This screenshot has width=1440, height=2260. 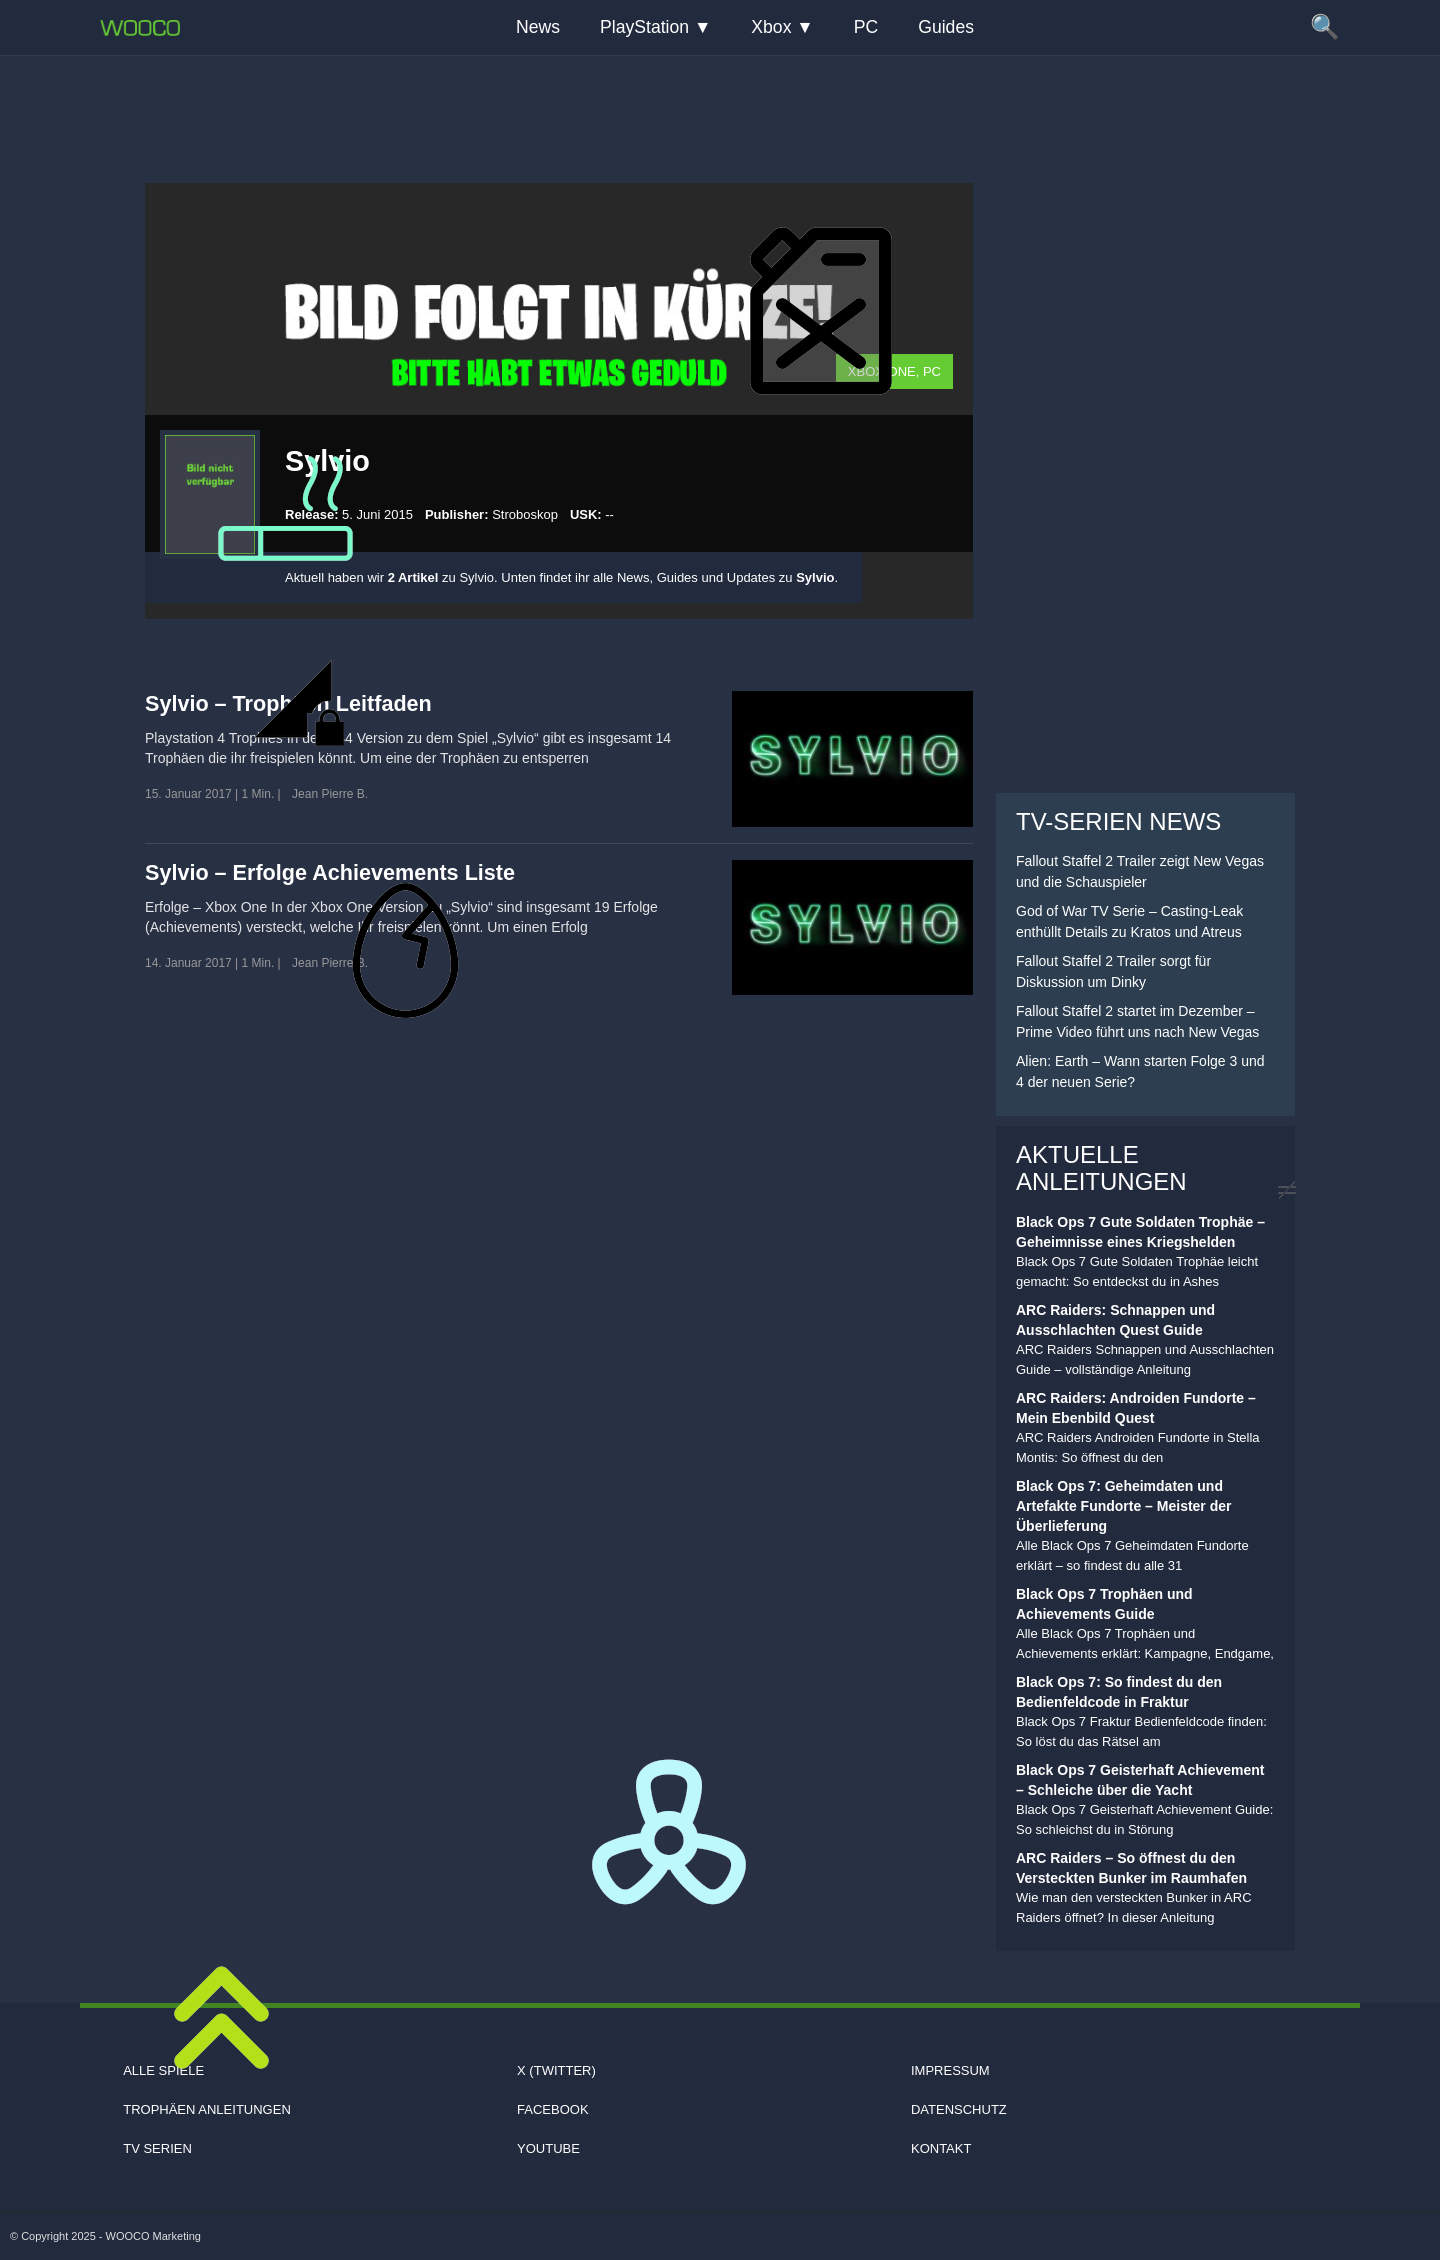 I want to click on indicates fuel or gas-related settings, so click(x=821, y=311).